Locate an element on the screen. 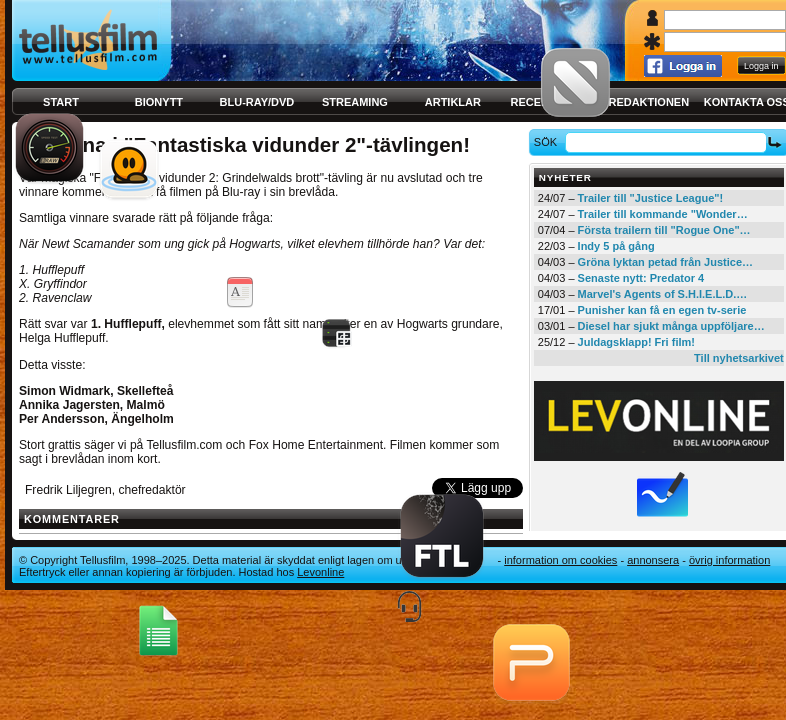  open ebook reader application is located at coordinates (240, 292).